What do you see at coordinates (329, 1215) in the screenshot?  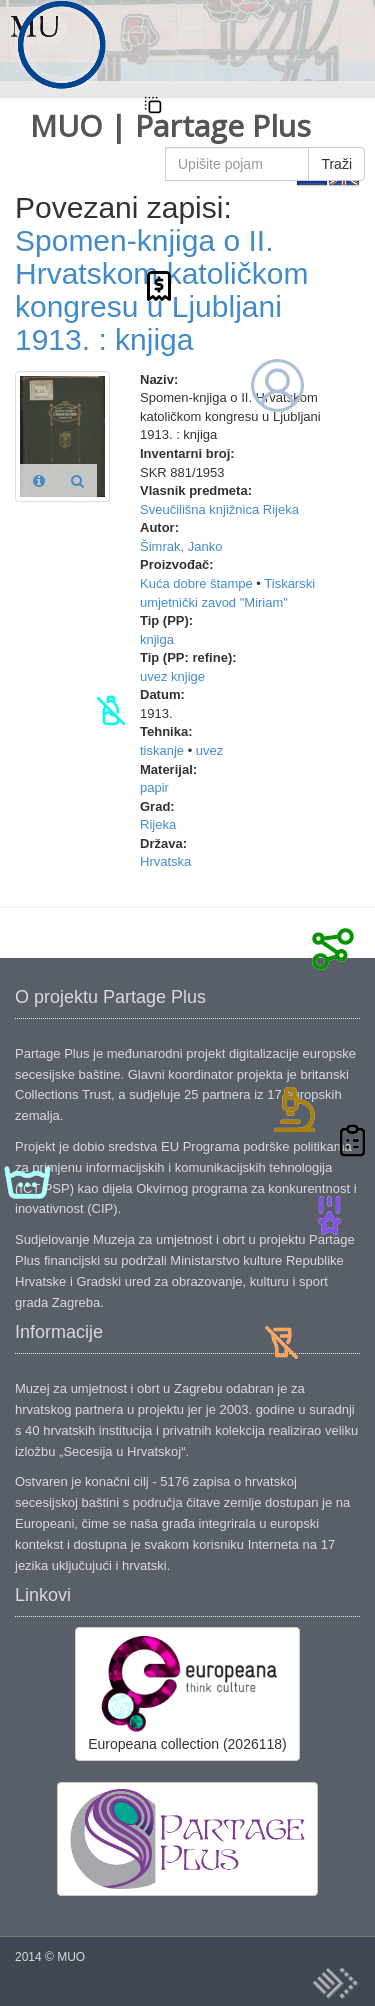 I see `view achievements or awards` at bounding box center [329, 1215].